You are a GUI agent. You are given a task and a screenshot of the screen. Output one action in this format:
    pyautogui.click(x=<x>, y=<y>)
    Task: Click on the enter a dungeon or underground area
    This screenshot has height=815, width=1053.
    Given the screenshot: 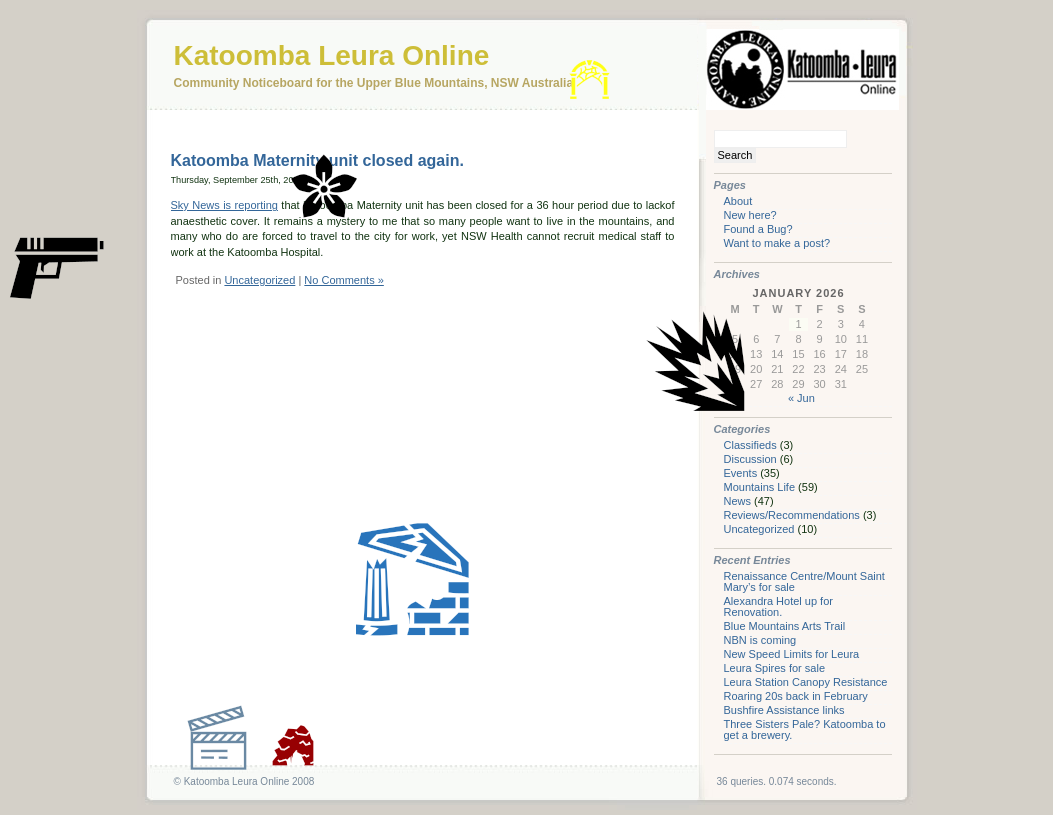 What is the action you would take?
    pyautogui.click(x=589, y=79)
    